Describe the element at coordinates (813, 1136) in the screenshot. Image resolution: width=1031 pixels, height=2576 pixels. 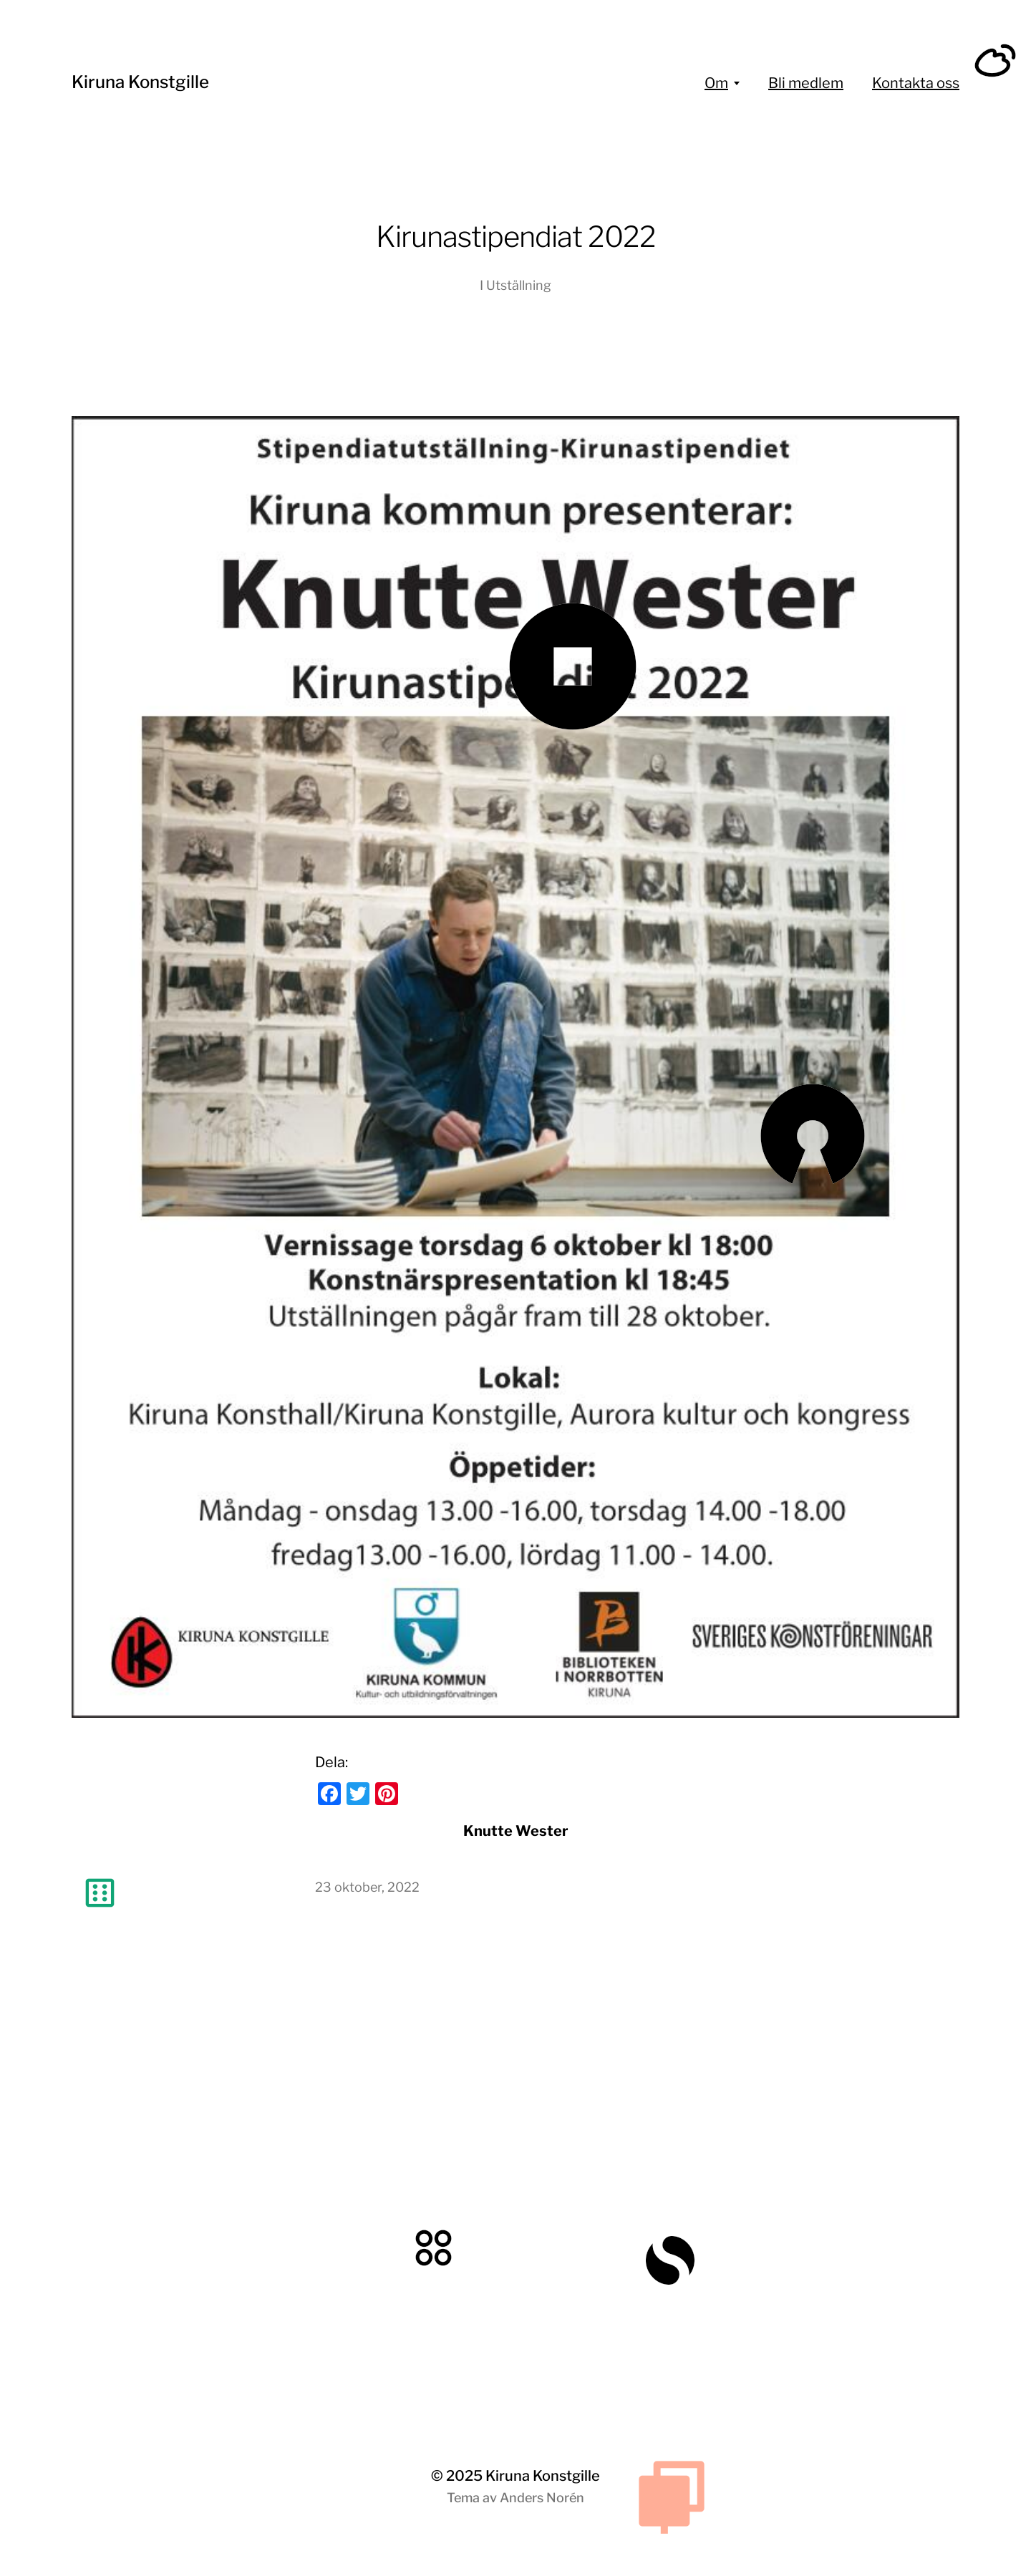
I see `indicates open-source software or project` at that location.